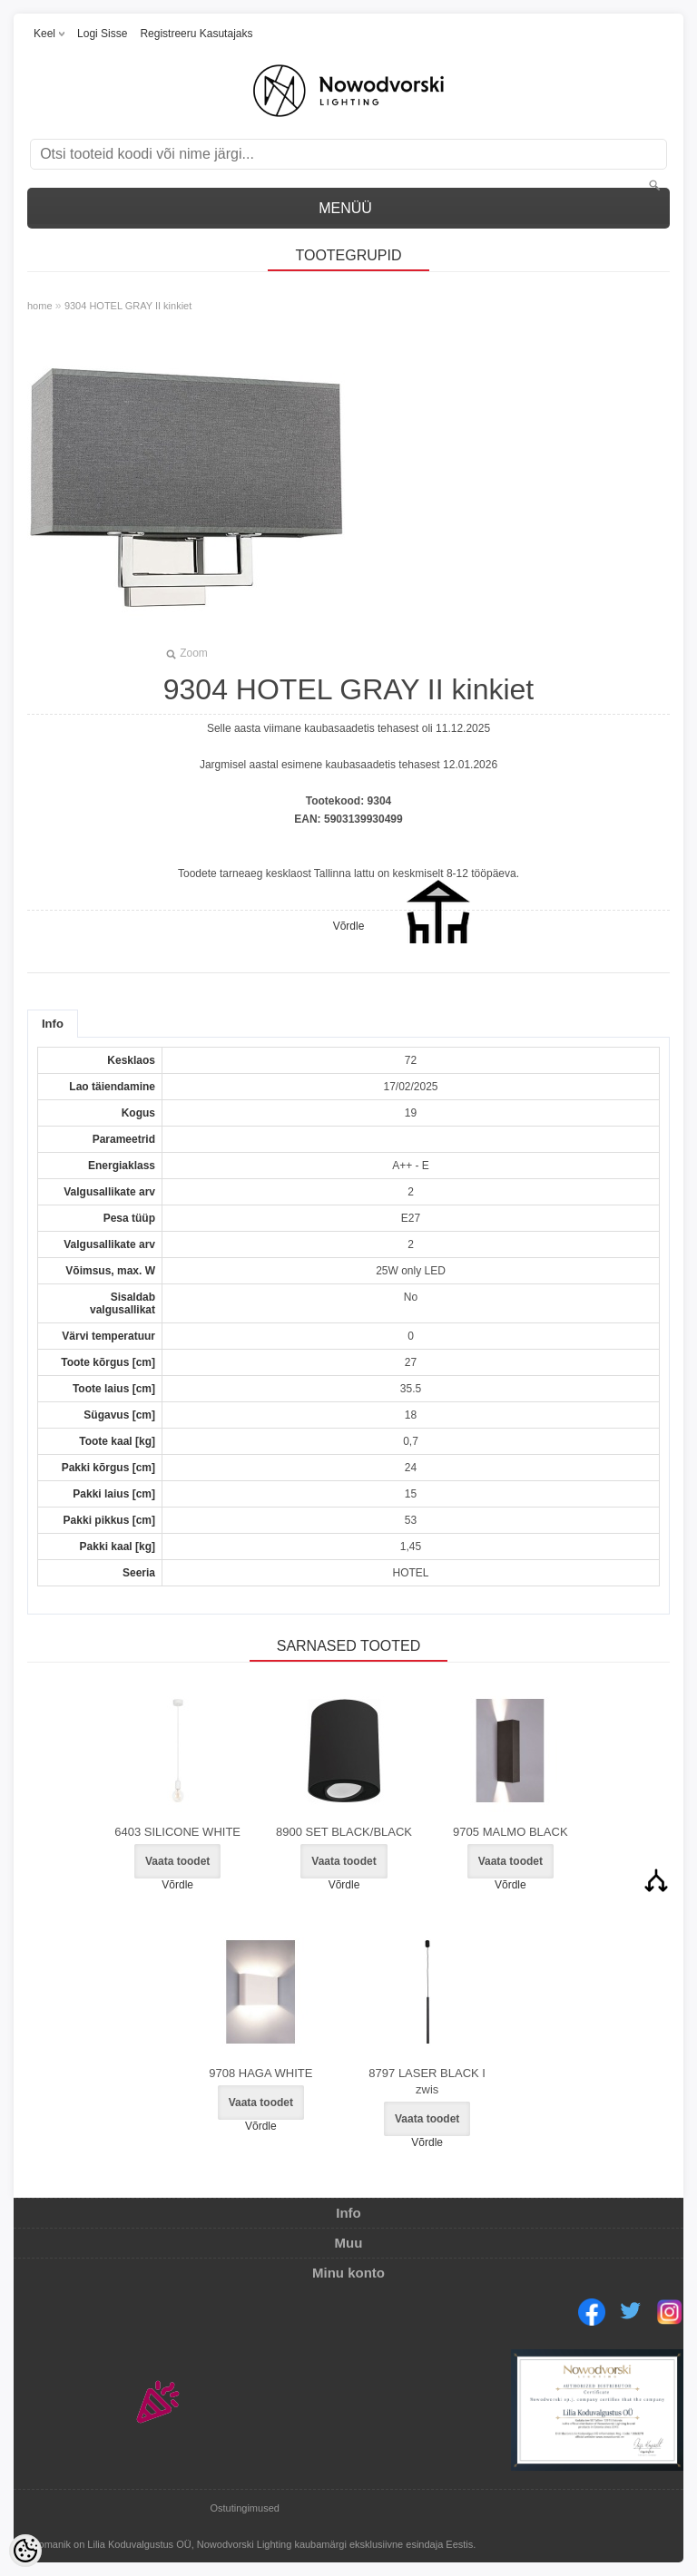  I want to click on indicates a celebration or achievement, so click(155, 2404).